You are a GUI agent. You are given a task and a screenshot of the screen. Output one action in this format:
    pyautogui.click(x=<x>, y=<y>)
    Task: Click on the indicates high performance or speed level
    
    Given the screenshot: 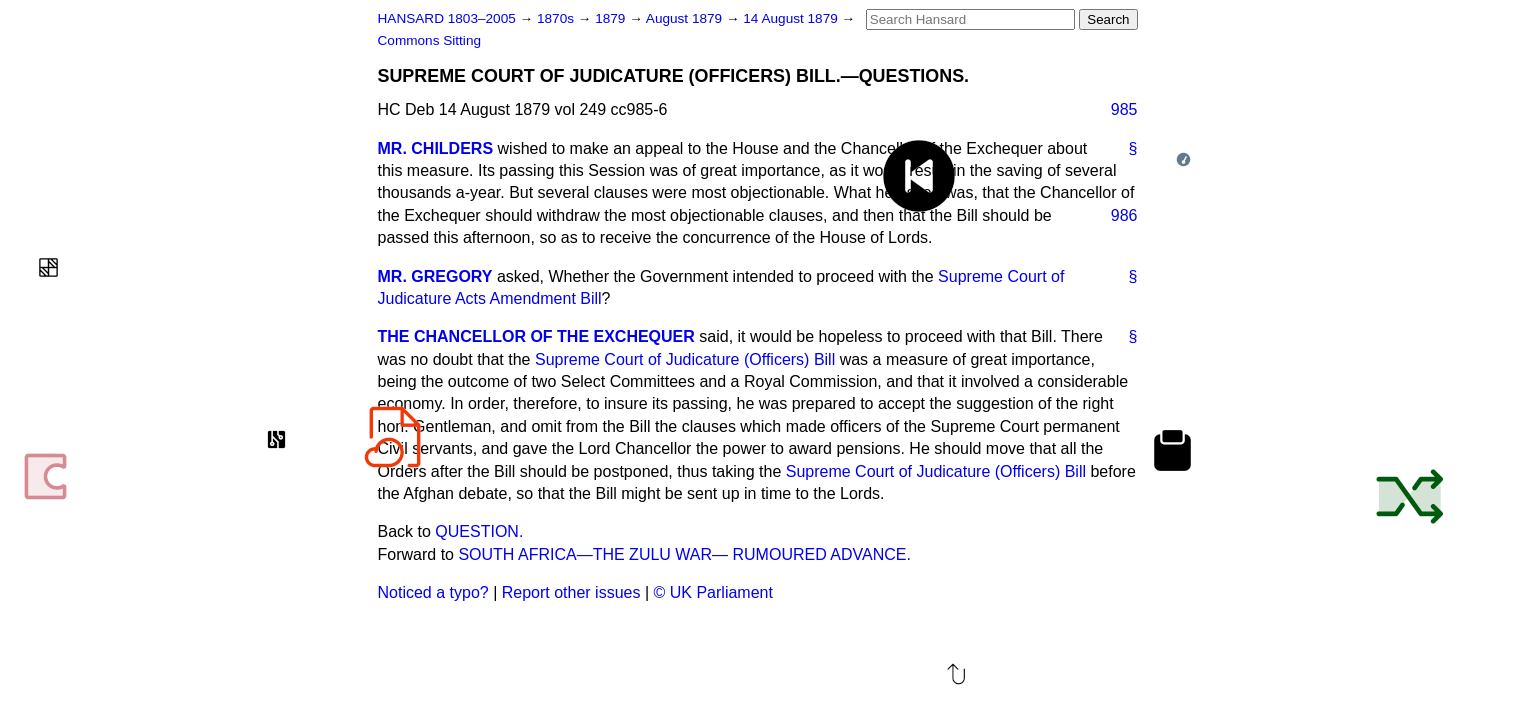 What is the action you would take?
    pyautogui.click(x=1183, y=159)
    